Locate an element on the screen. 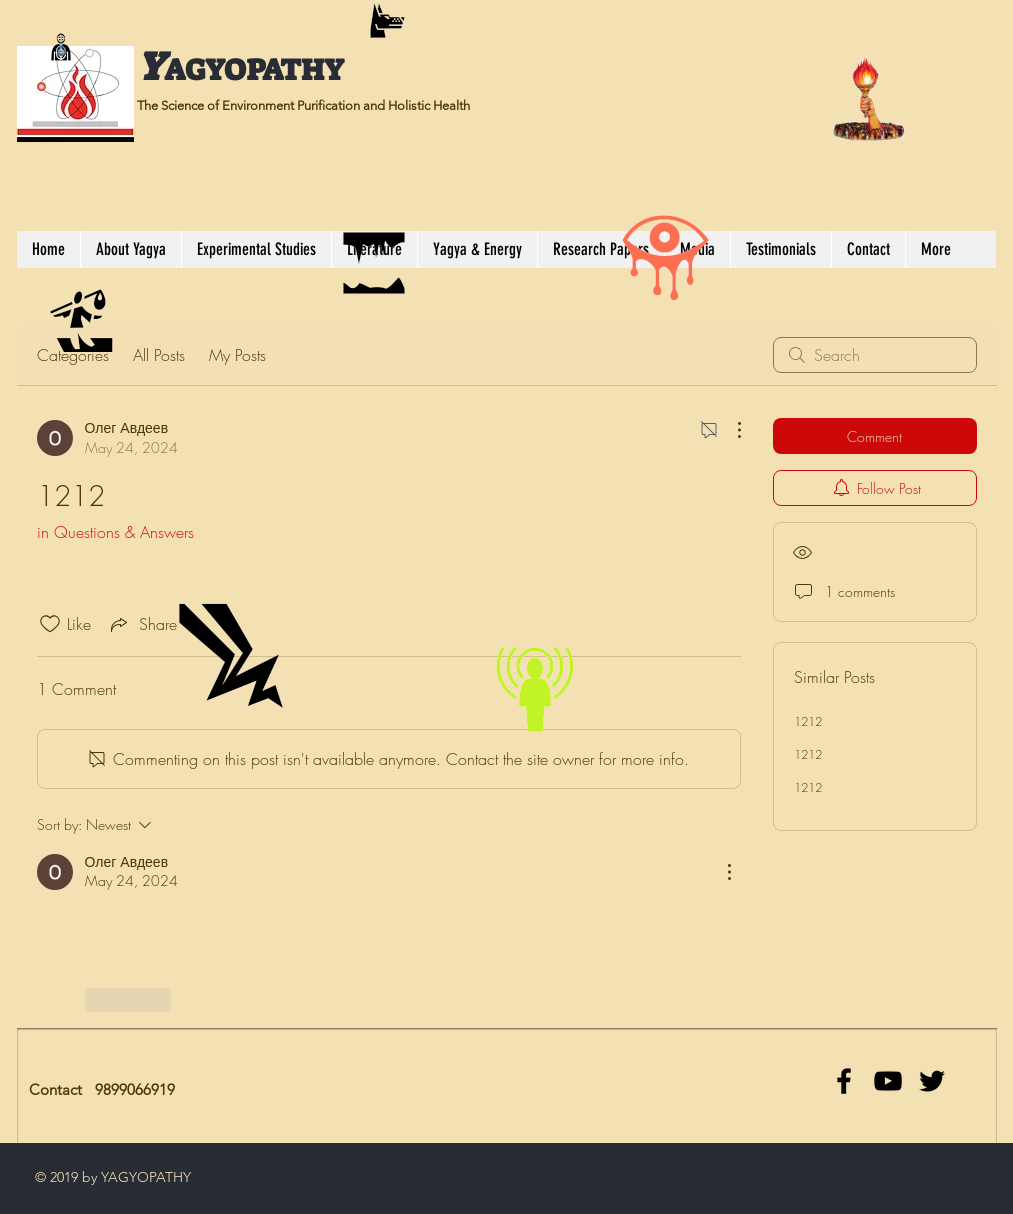  the fool tarot card icon is located at coordinates (79, 319).